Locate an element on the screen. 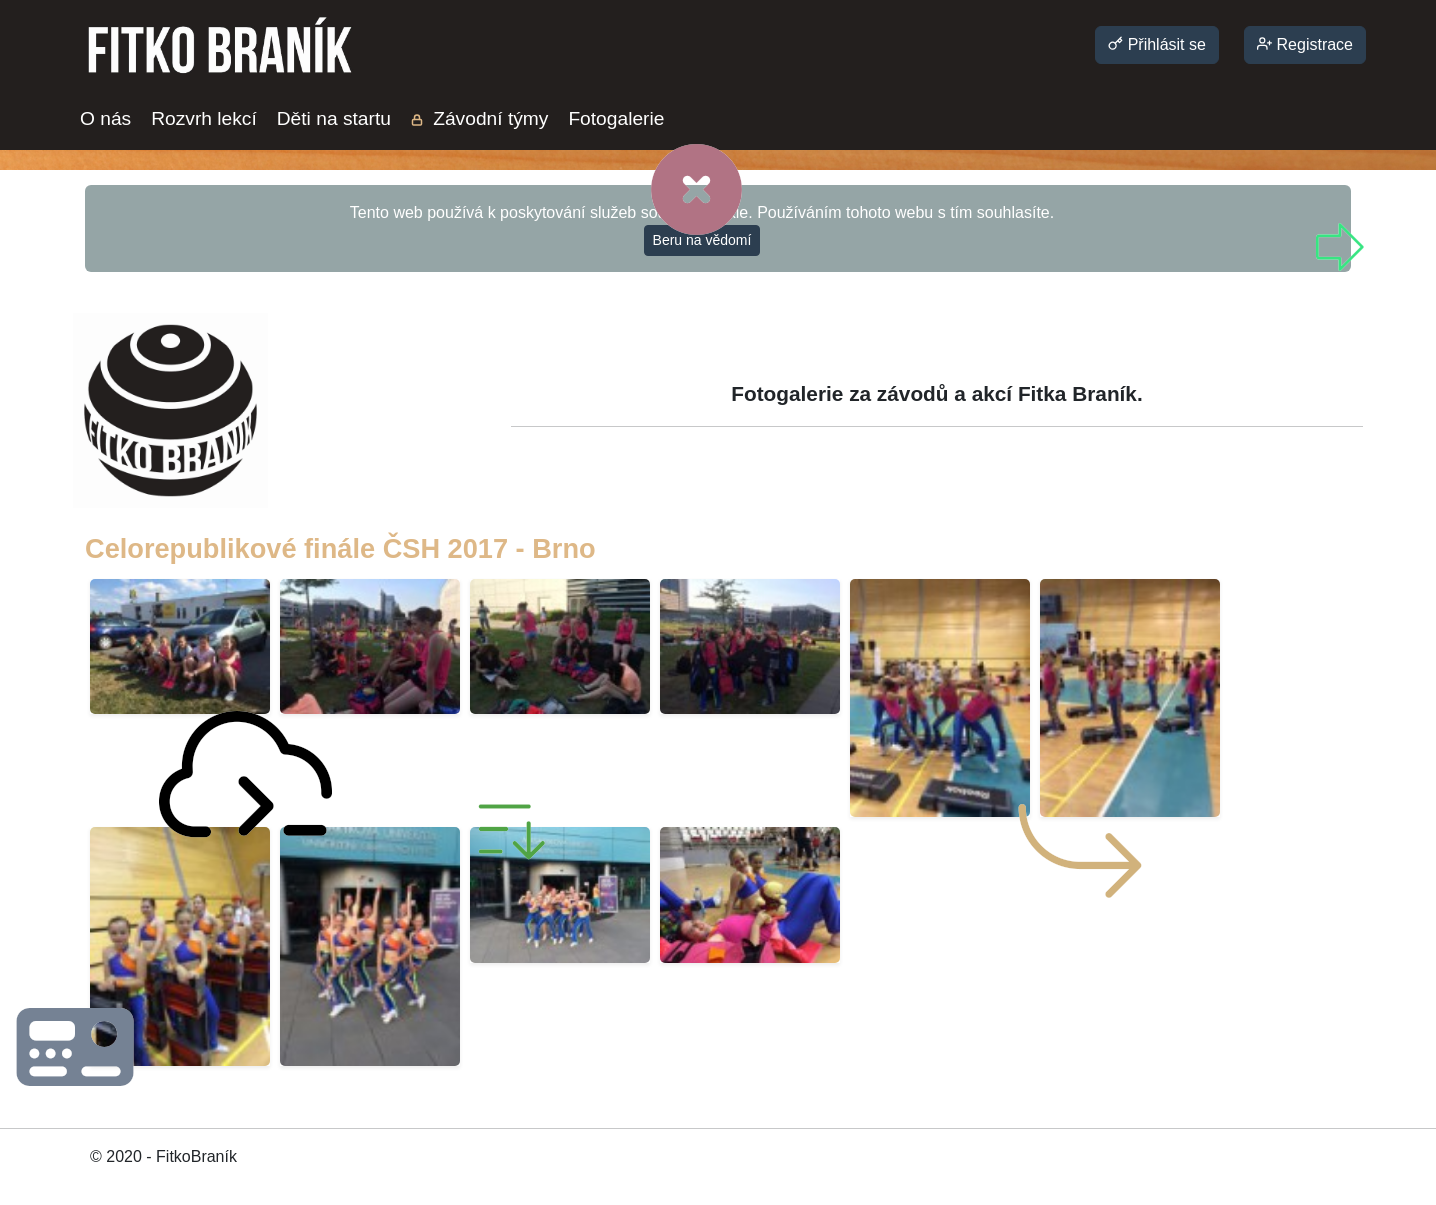 This screenshot has width=1436, height=1205. reply to a message or comment is located at coordinates (1080, 851).